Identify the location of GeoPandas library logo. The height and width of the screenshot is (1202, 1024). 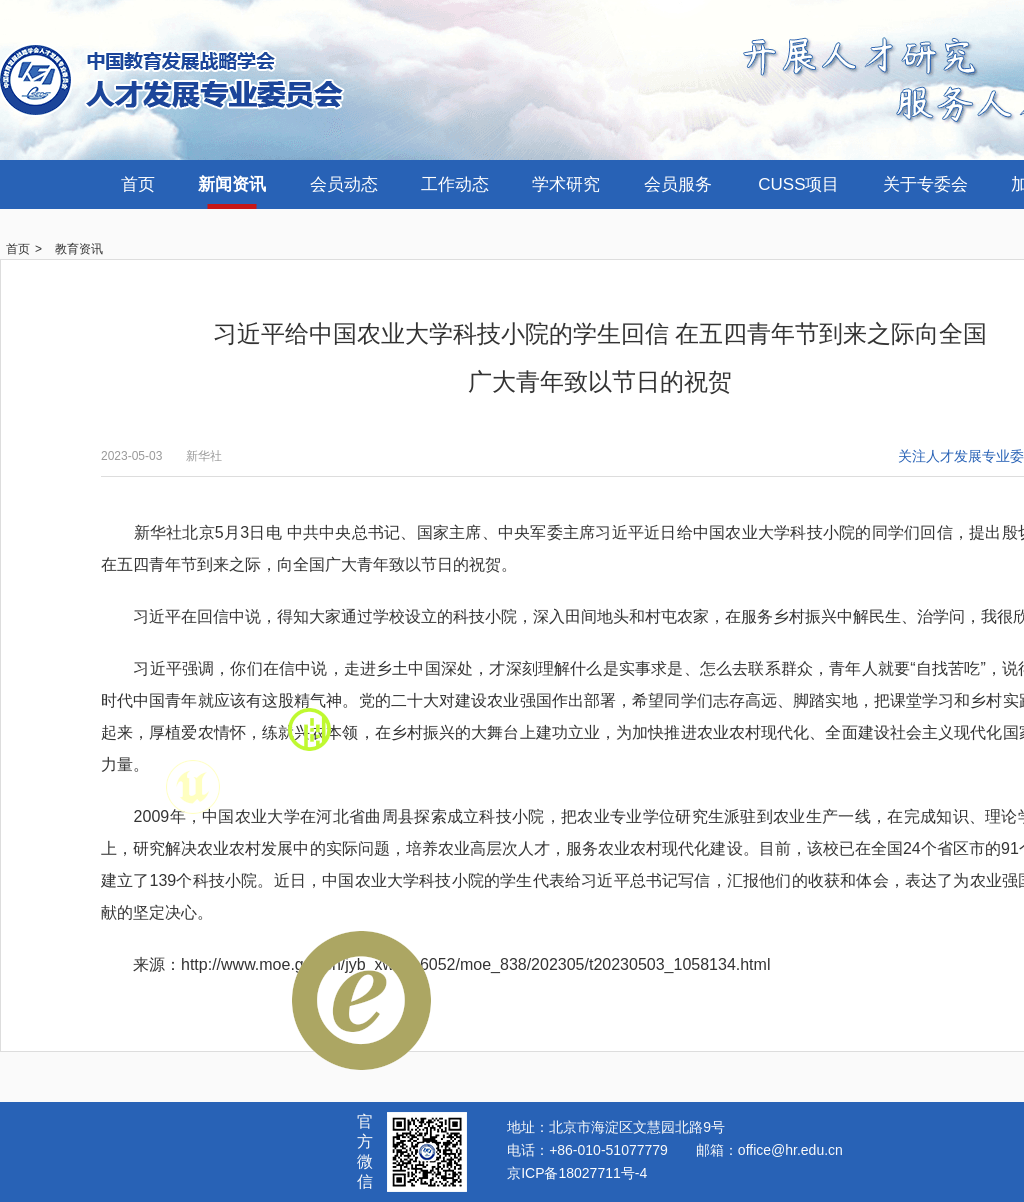
(309, 729).